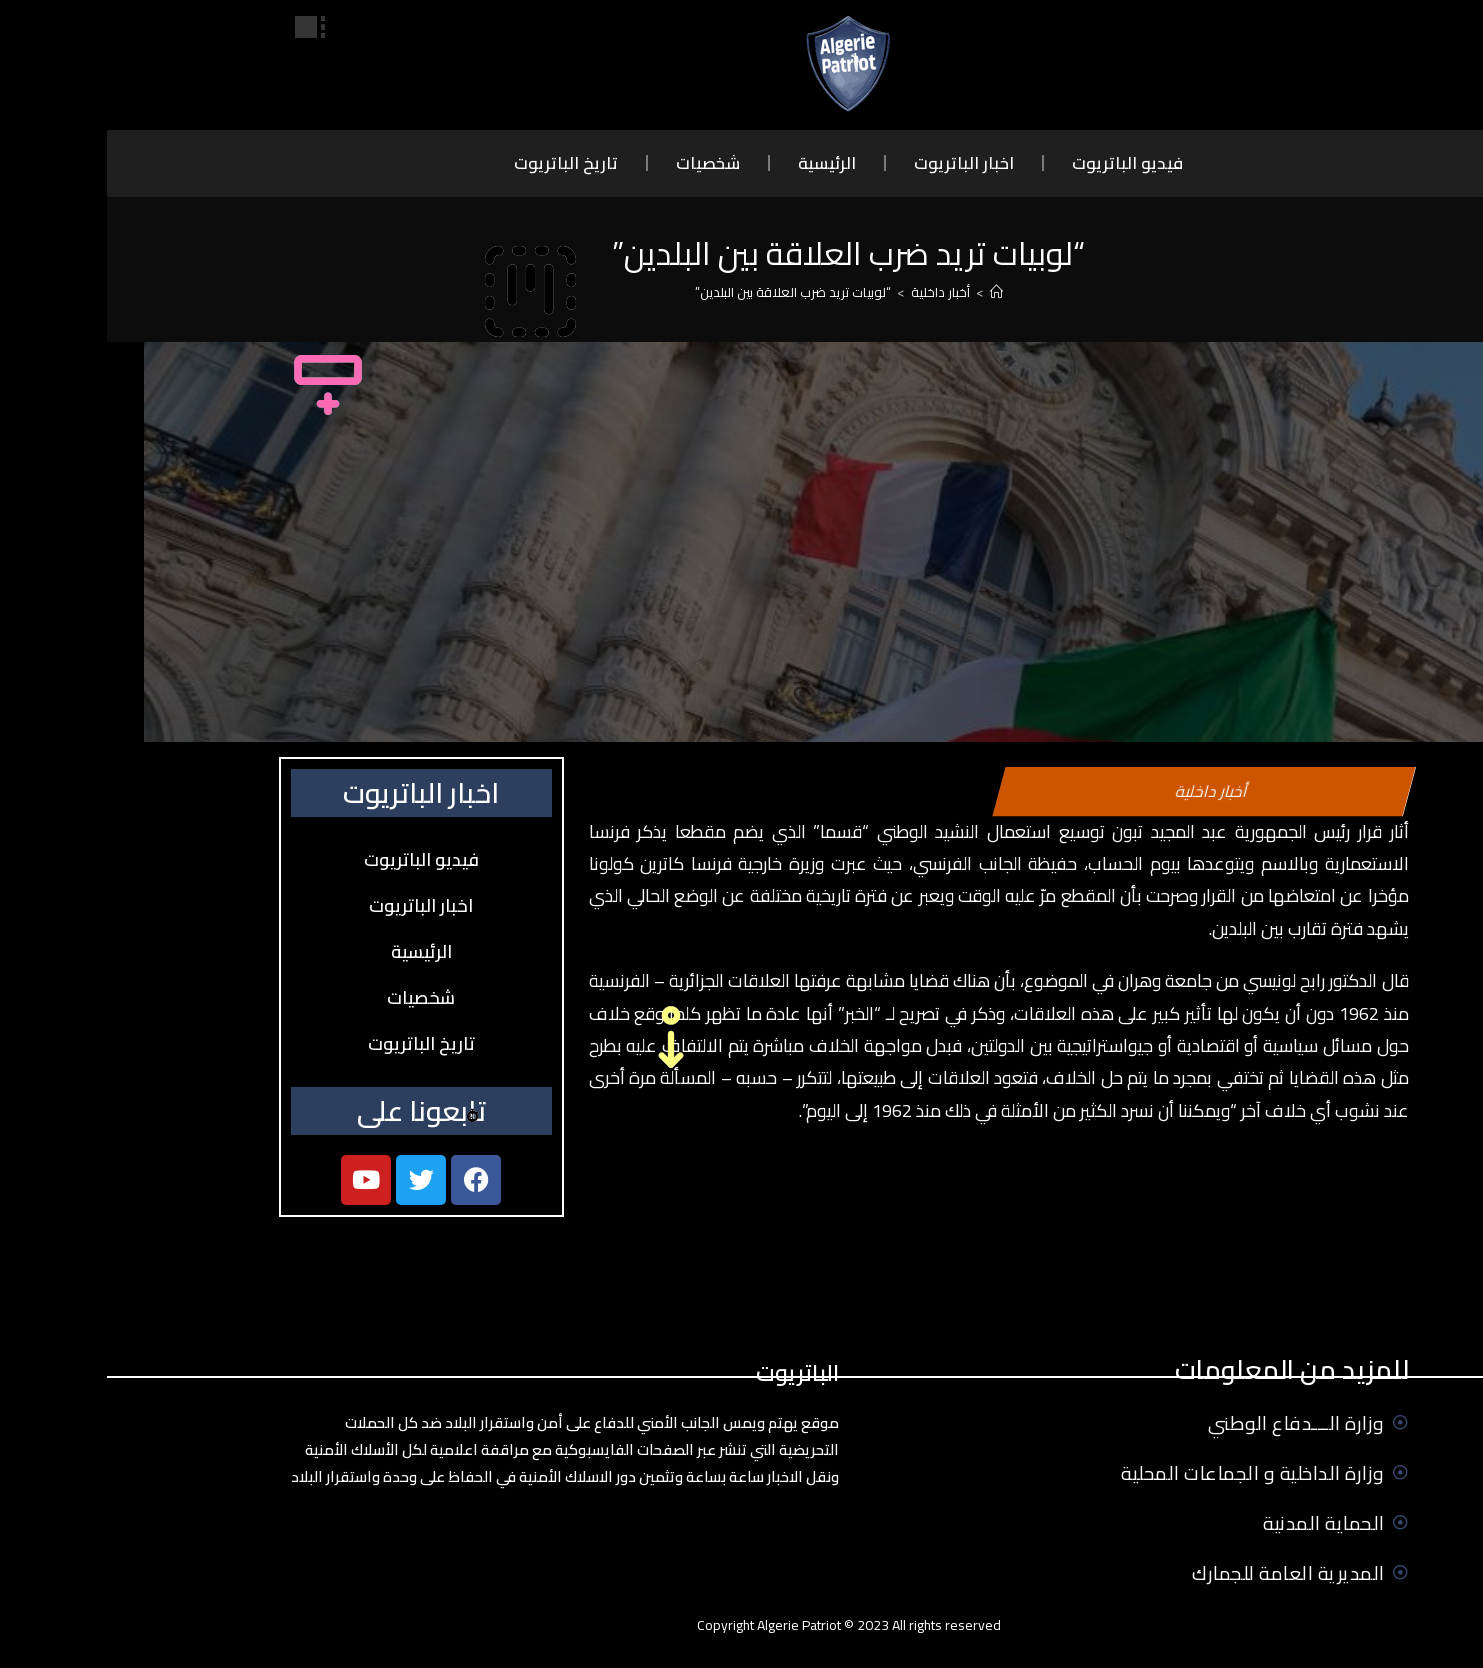 The image size is (1483, 1668). I want to click on insert a new row below, so click(328, 385).